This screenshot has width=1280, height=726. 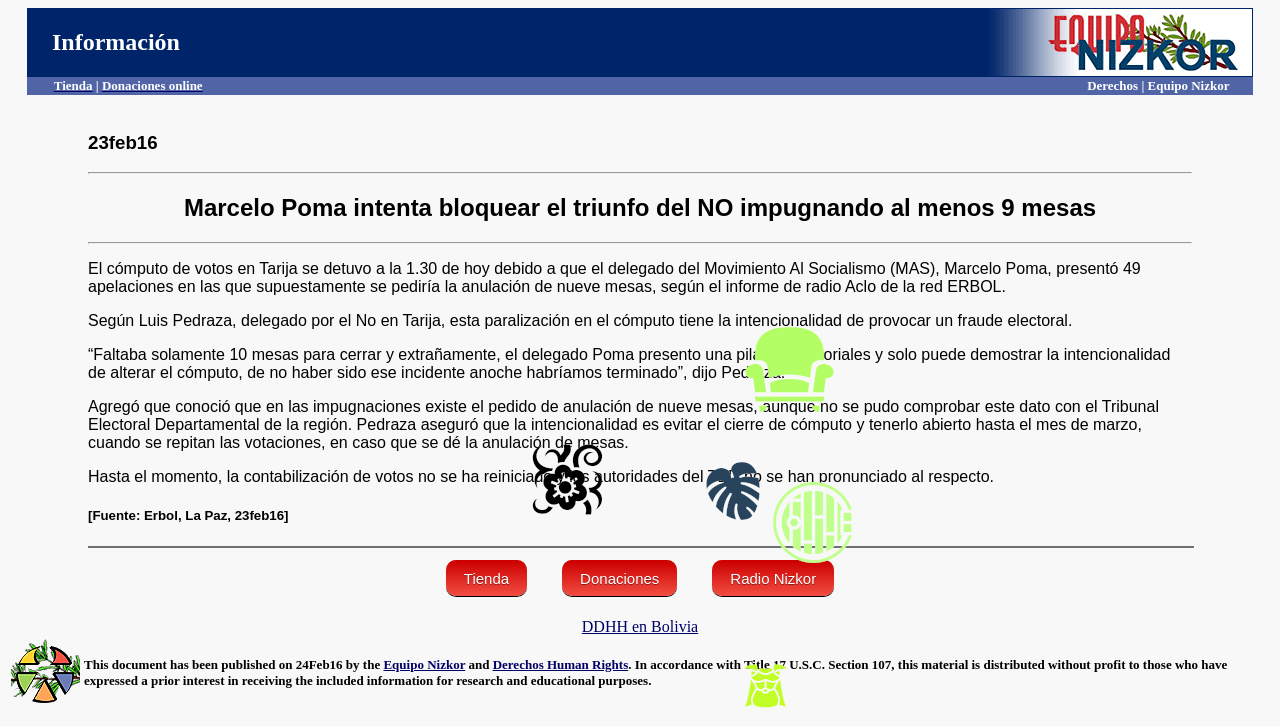 What do you see at coordinates (567, 479) in the screenshot?
I see `decorative floral element for game UI` at bounding box center [567, 479].